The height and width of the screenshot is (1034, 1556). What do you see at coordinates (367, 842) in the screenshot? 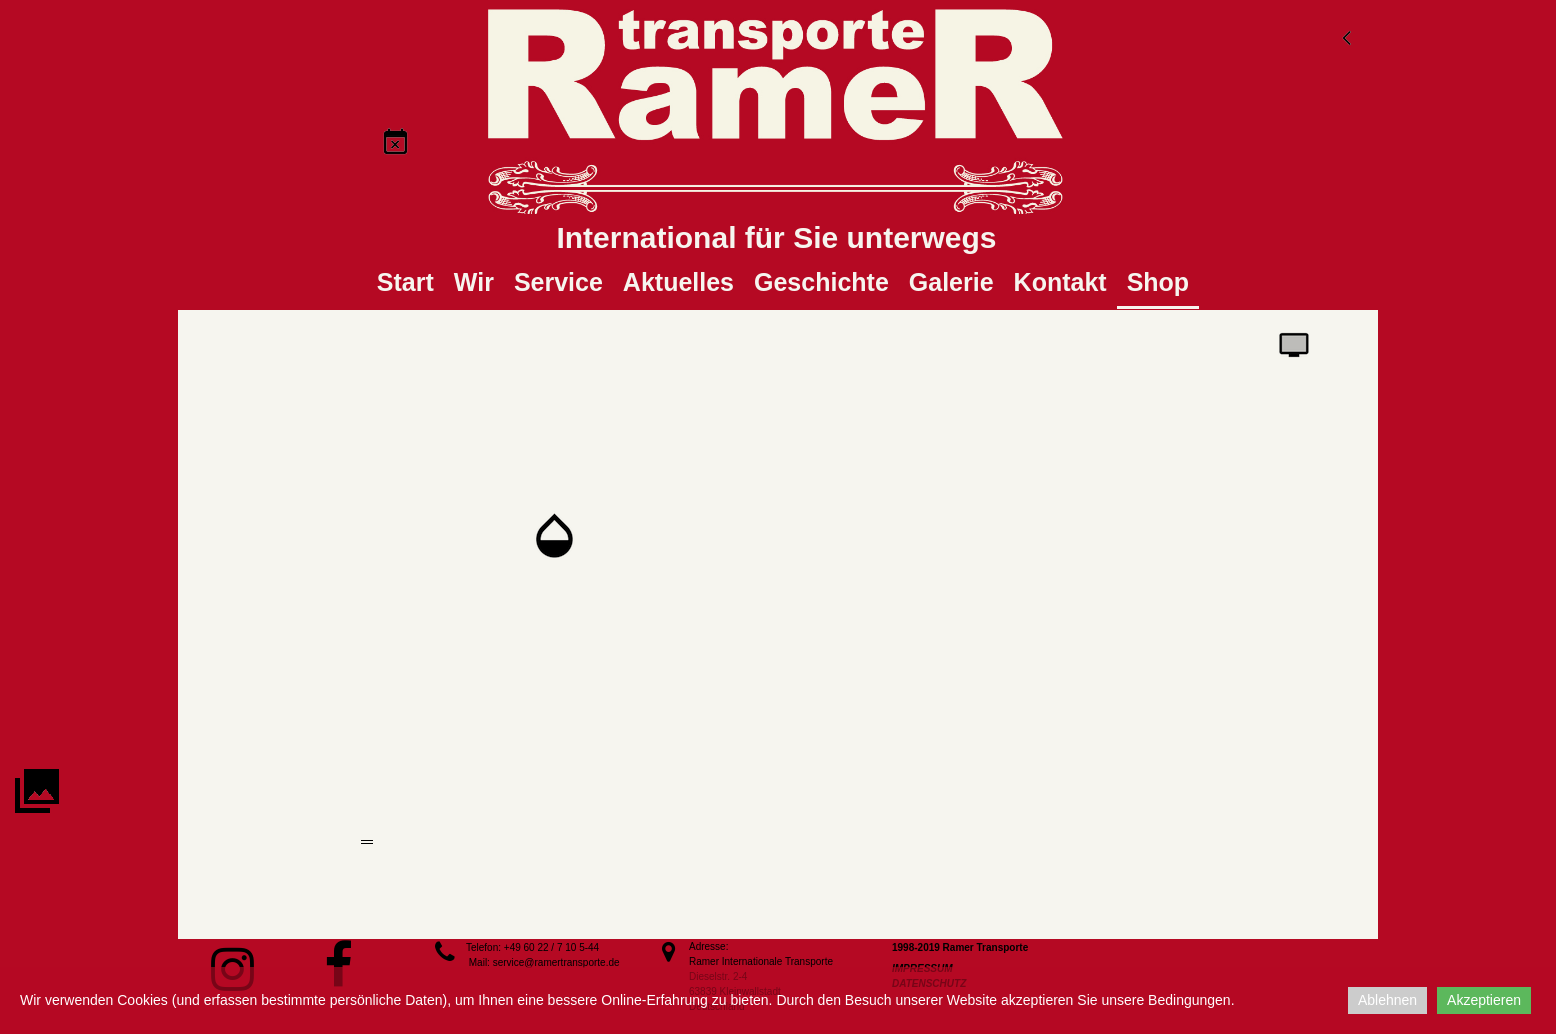
I see `drag to reorder items in a list` at bounding box center [367, 842].